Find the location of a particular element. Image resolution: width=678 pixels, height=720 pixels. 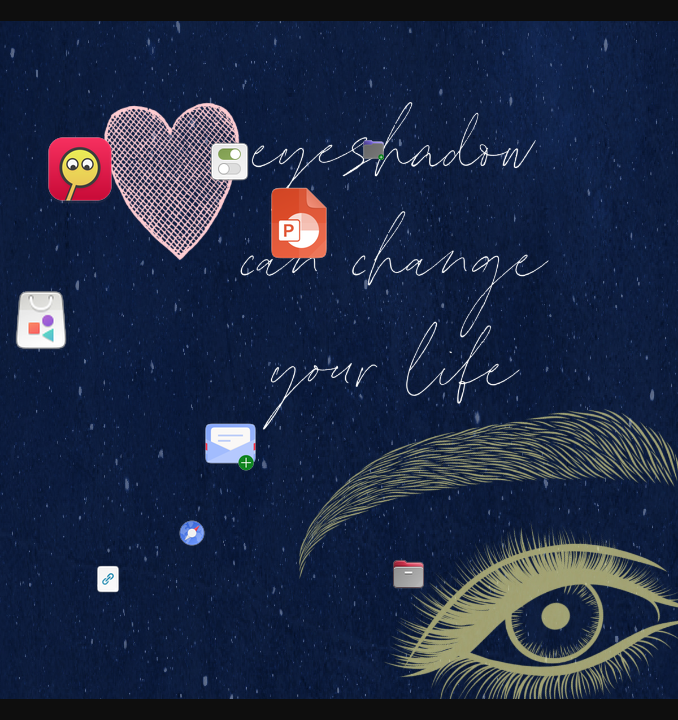

open the software center to browse and install apps is located at coordinates (41, 320).